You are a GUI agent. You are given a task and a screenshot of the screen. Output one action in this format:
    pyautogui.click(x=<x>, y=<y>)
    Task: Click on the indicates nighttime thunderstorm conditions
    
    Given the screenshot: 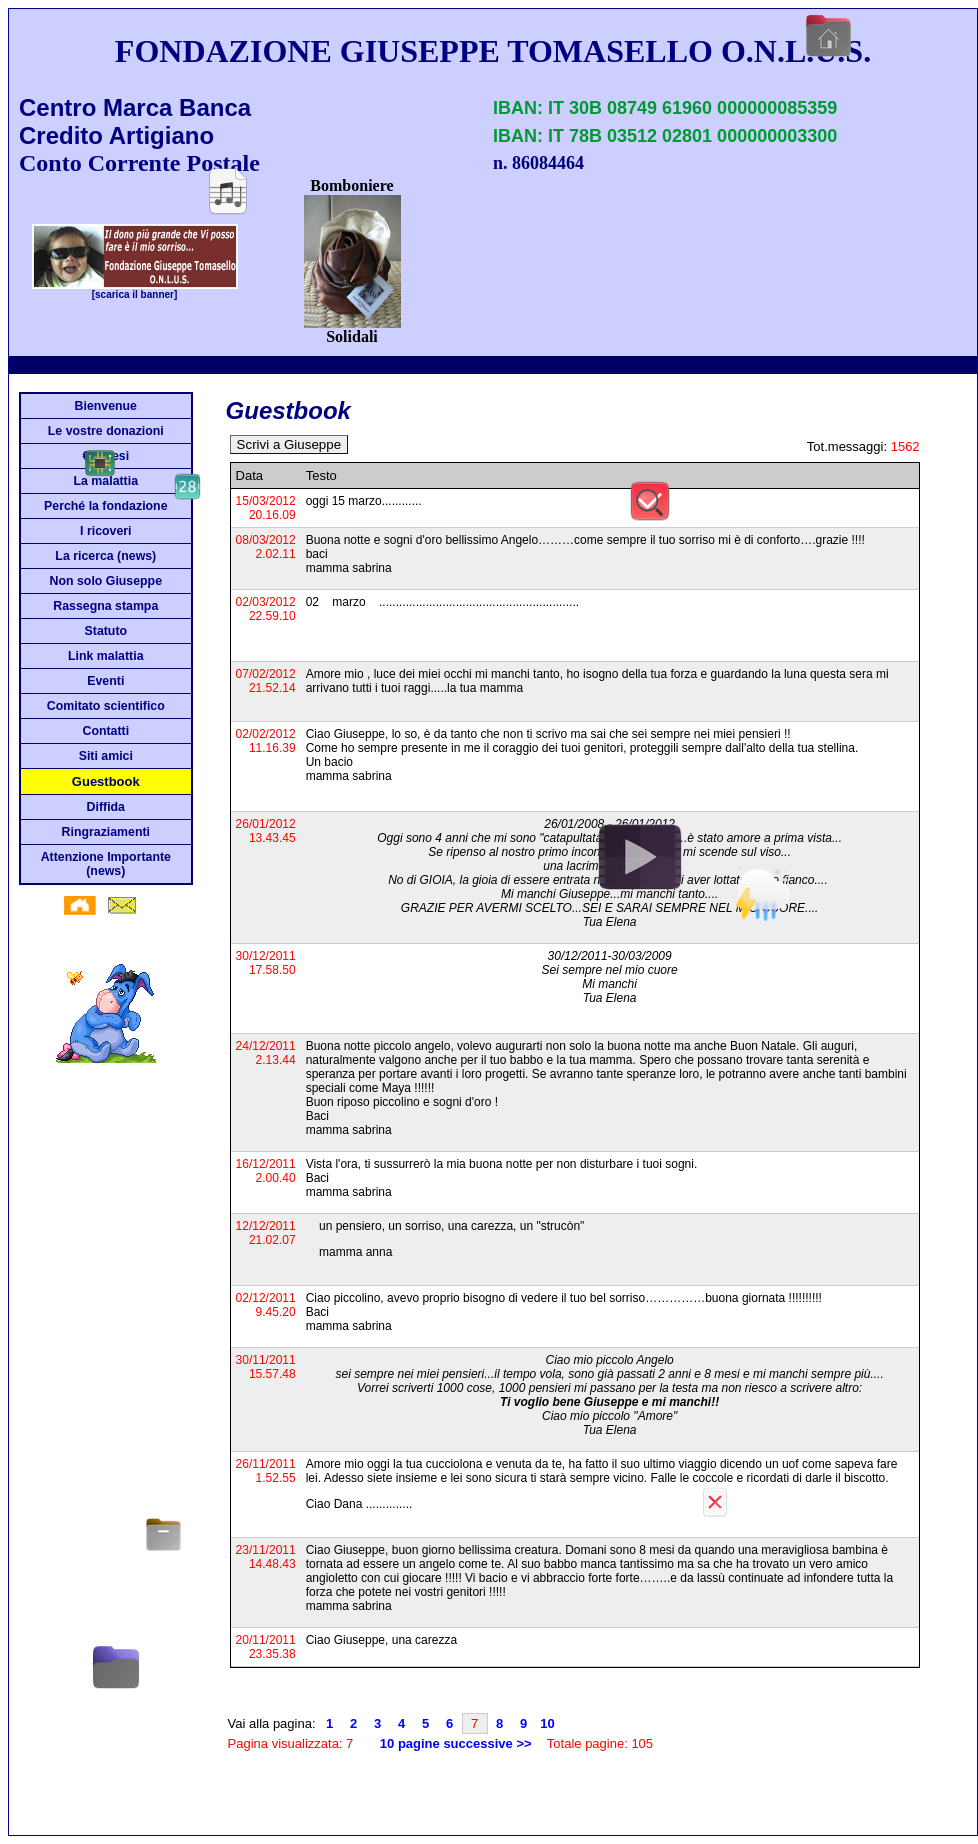 What is the action you would take?
    pyautogui.click(x=763, y=892)
    